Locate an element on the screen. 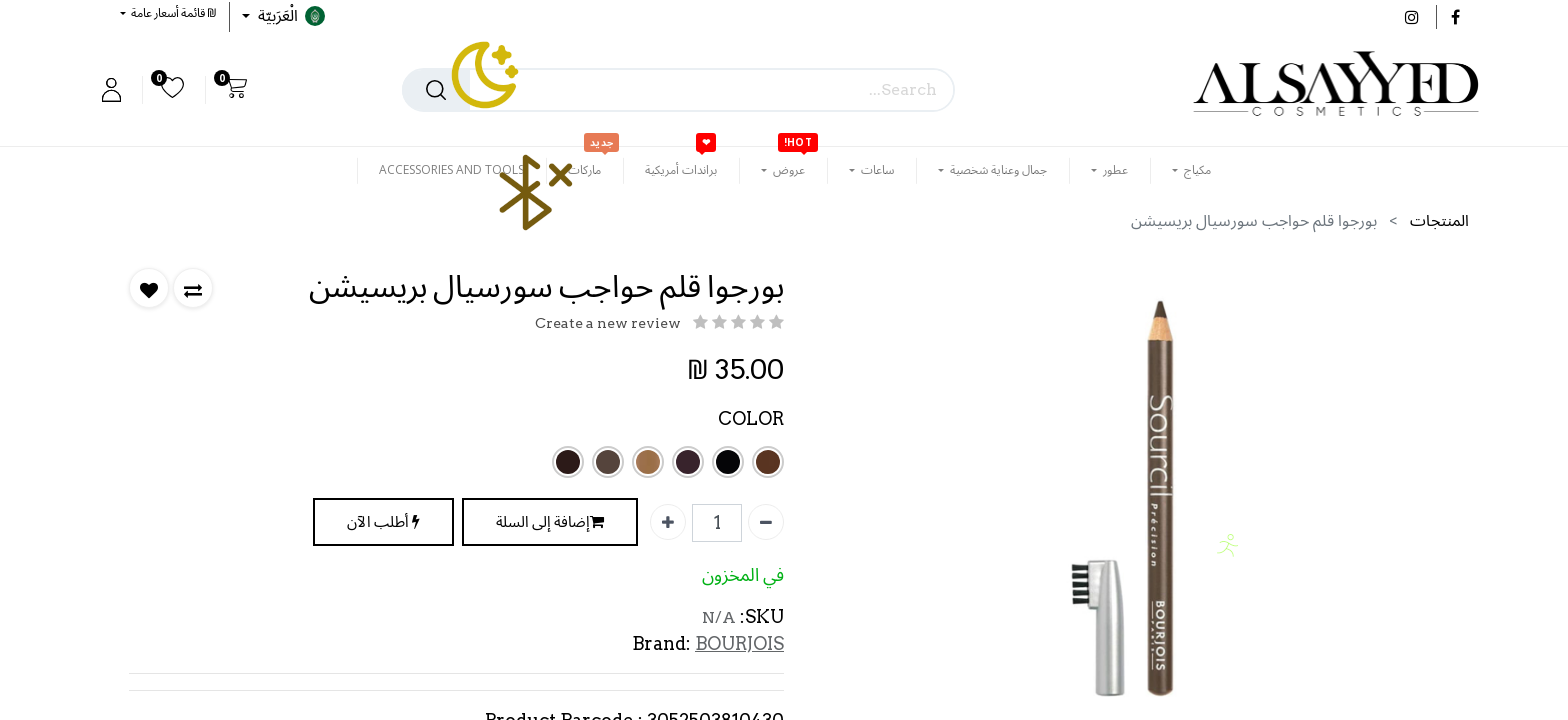 The height and width of the screenshot is (720, 1568). toggle dark mode or night theme is located at coordinates (485, 75).